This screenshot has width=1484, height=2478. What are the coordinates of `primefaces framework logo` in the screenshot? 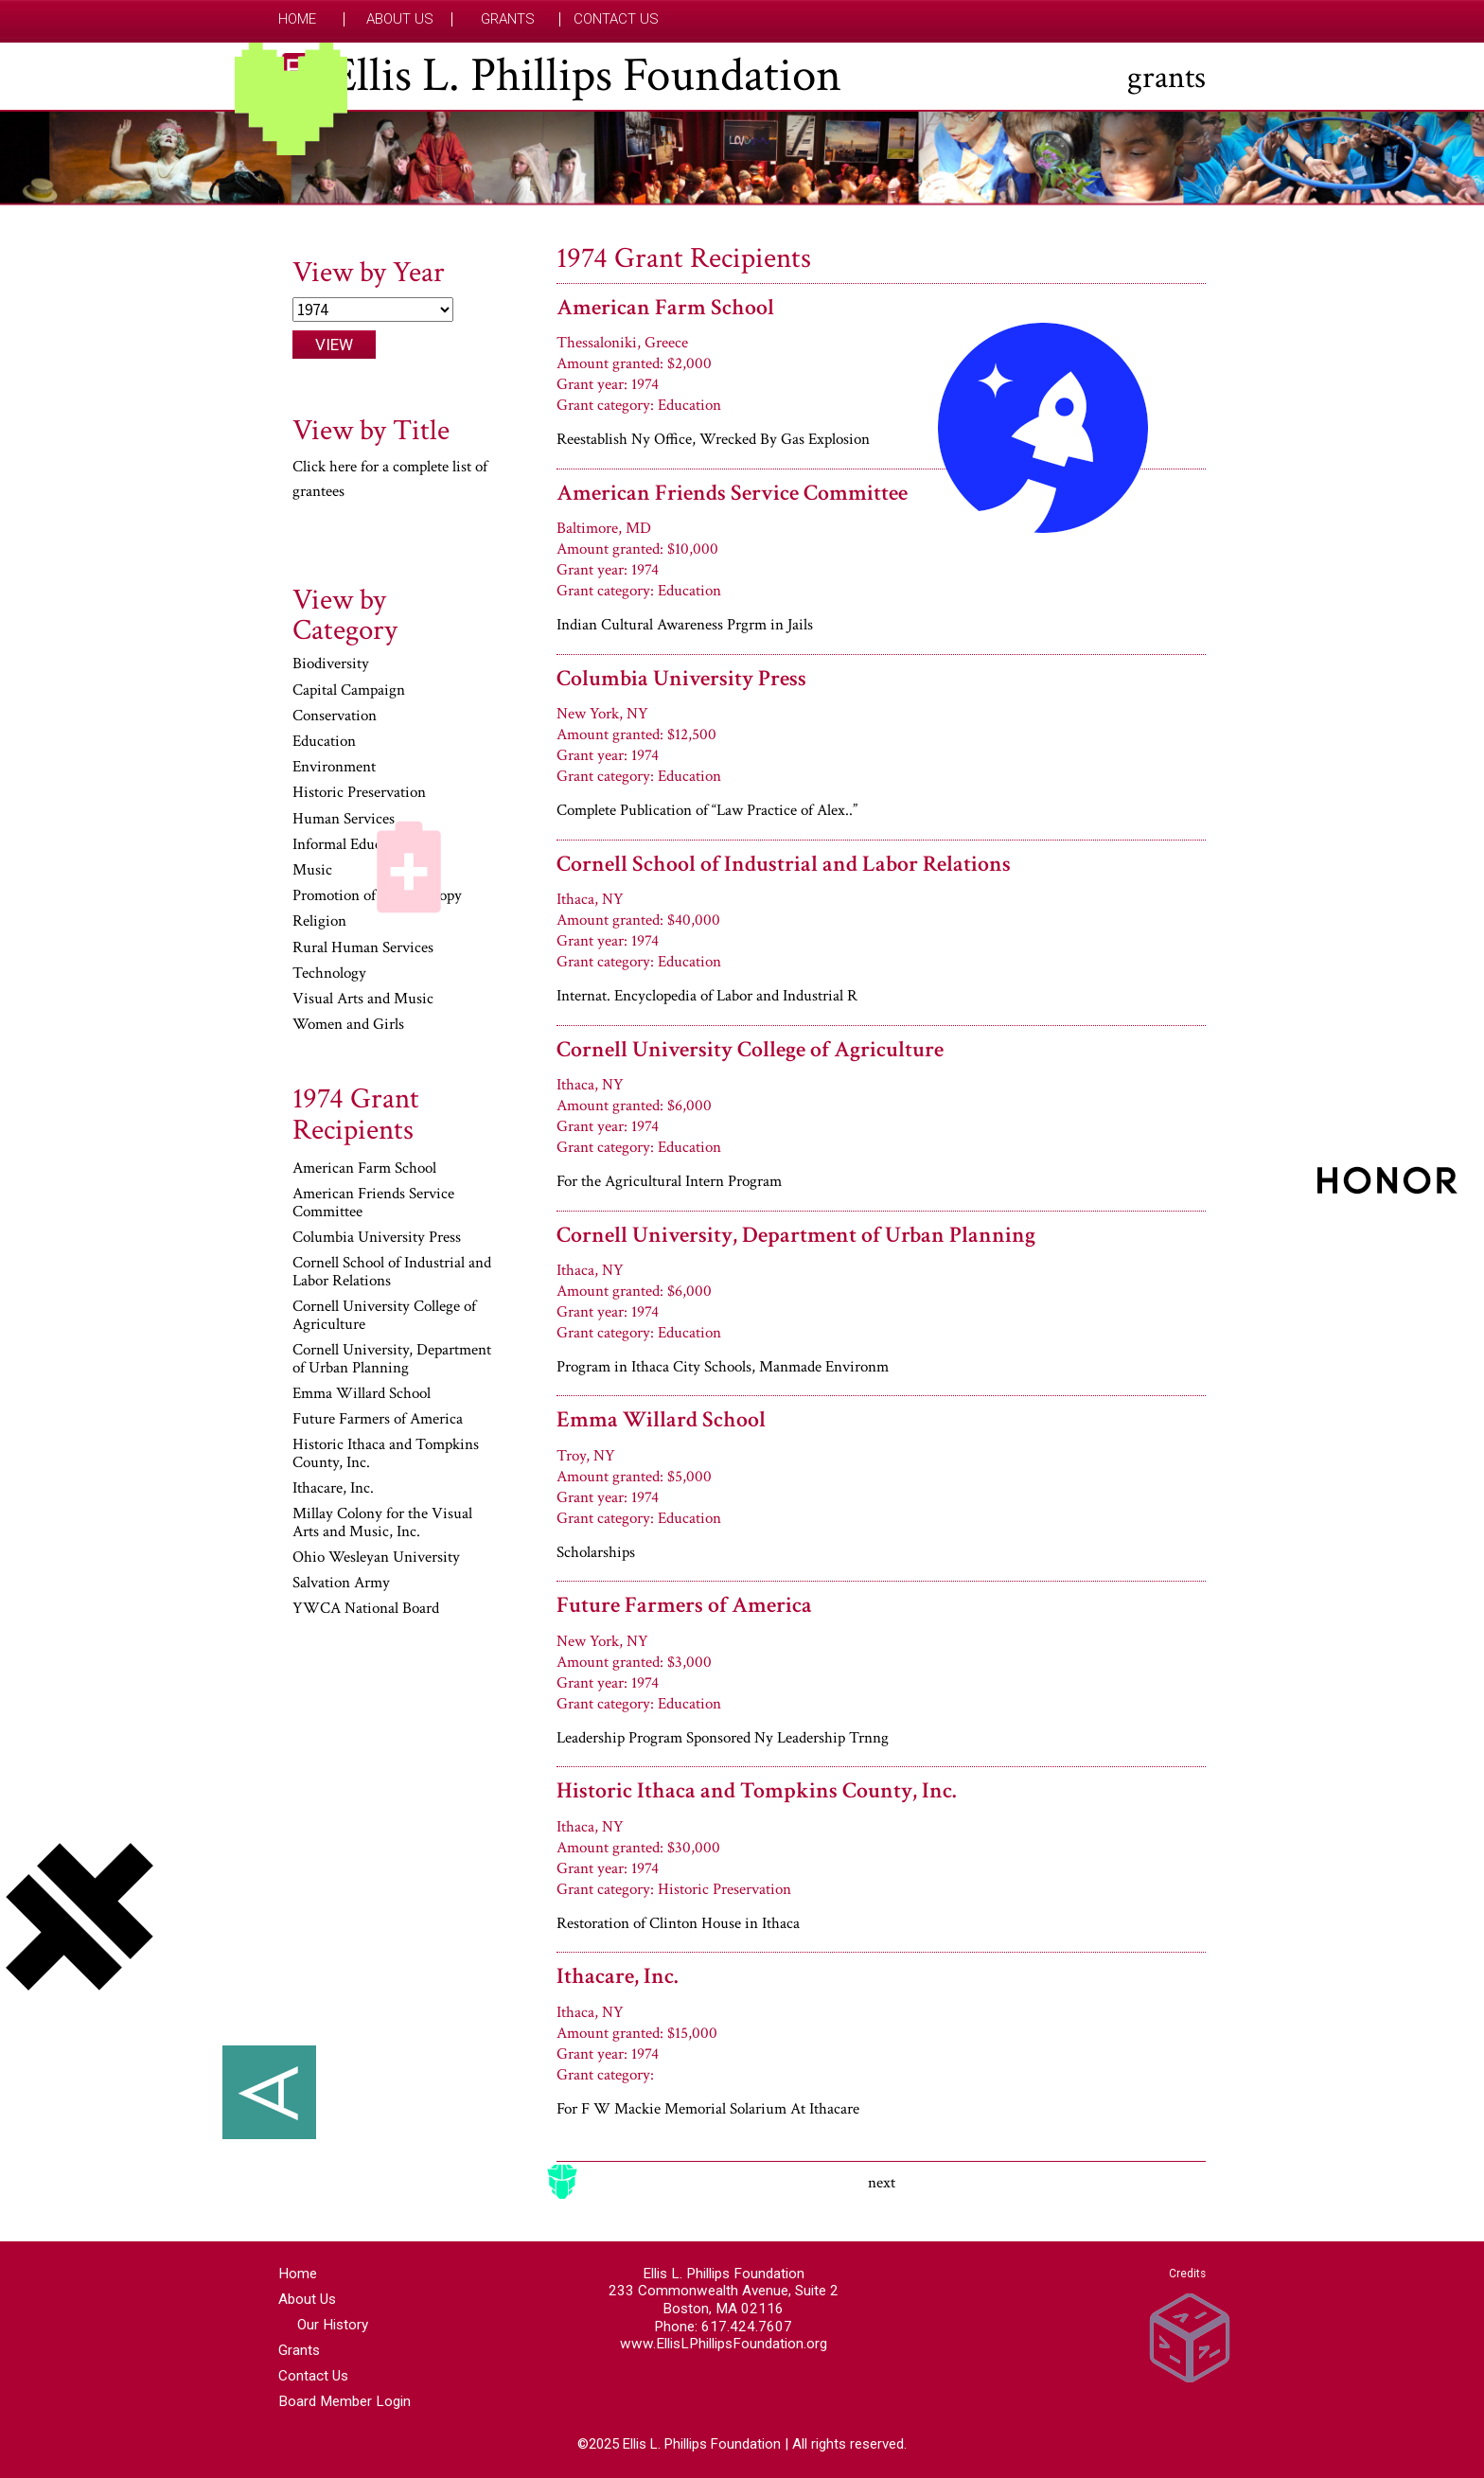 It's located at (562, 2182).